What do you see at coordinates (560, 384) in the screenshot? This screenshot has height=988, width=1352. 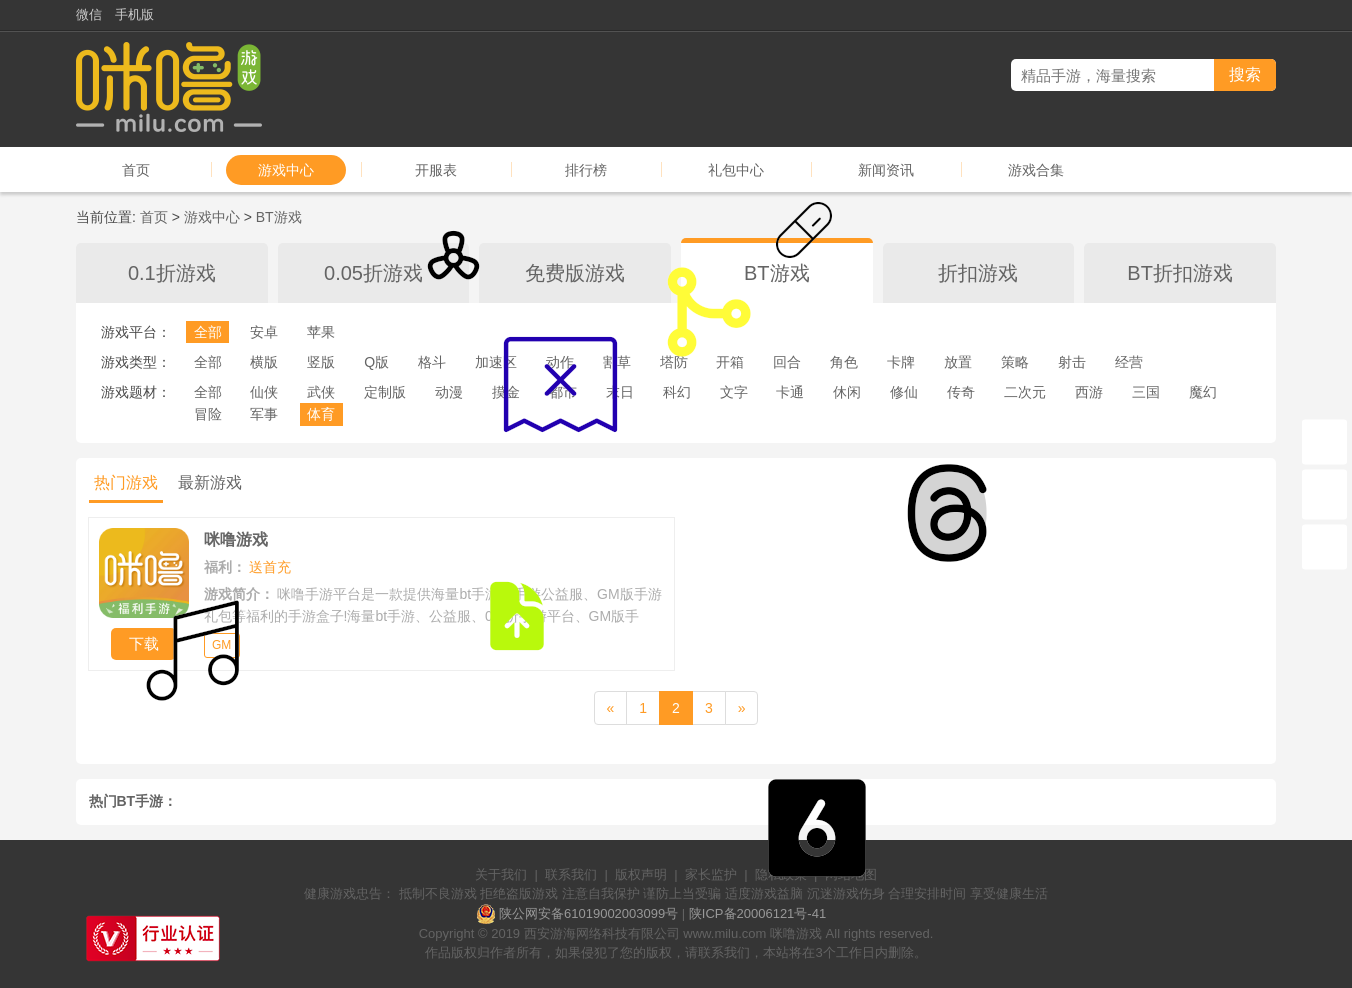 I see `cancel or void a receipt` at bounding box center [560, 384].